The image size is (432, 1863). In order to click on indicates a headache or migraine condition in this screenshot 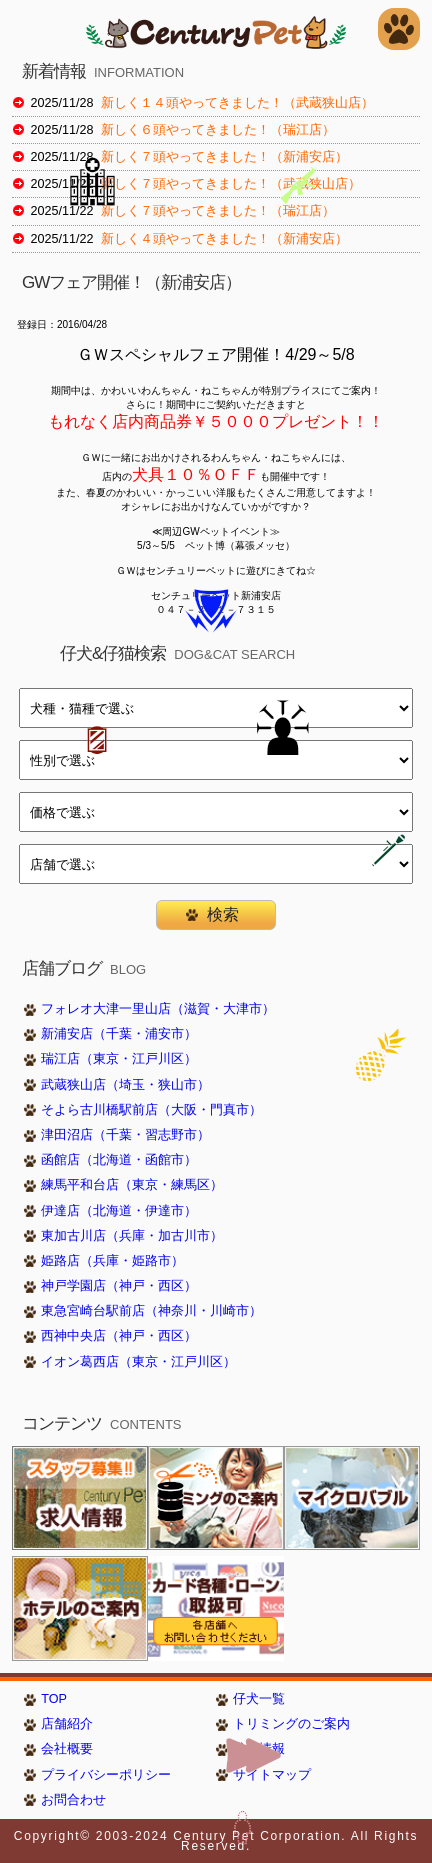, I will do `click(282, 727)`.